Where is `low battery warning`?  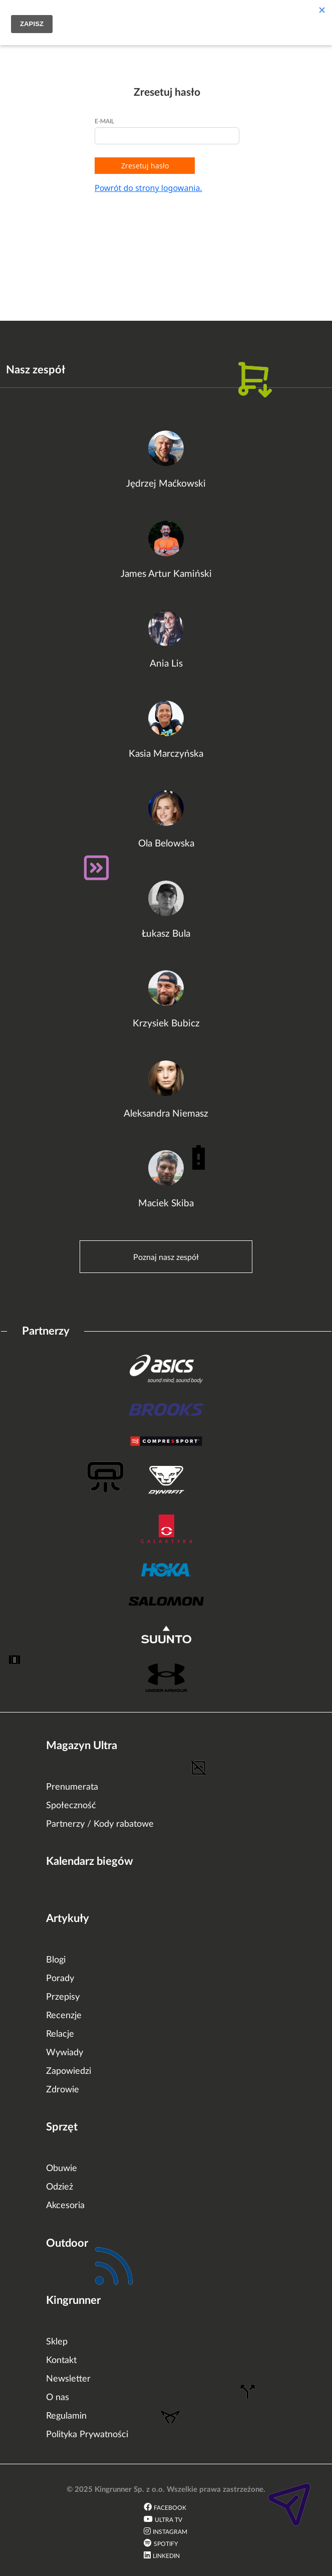 low battery warning is located at coordinates (198, 1157).